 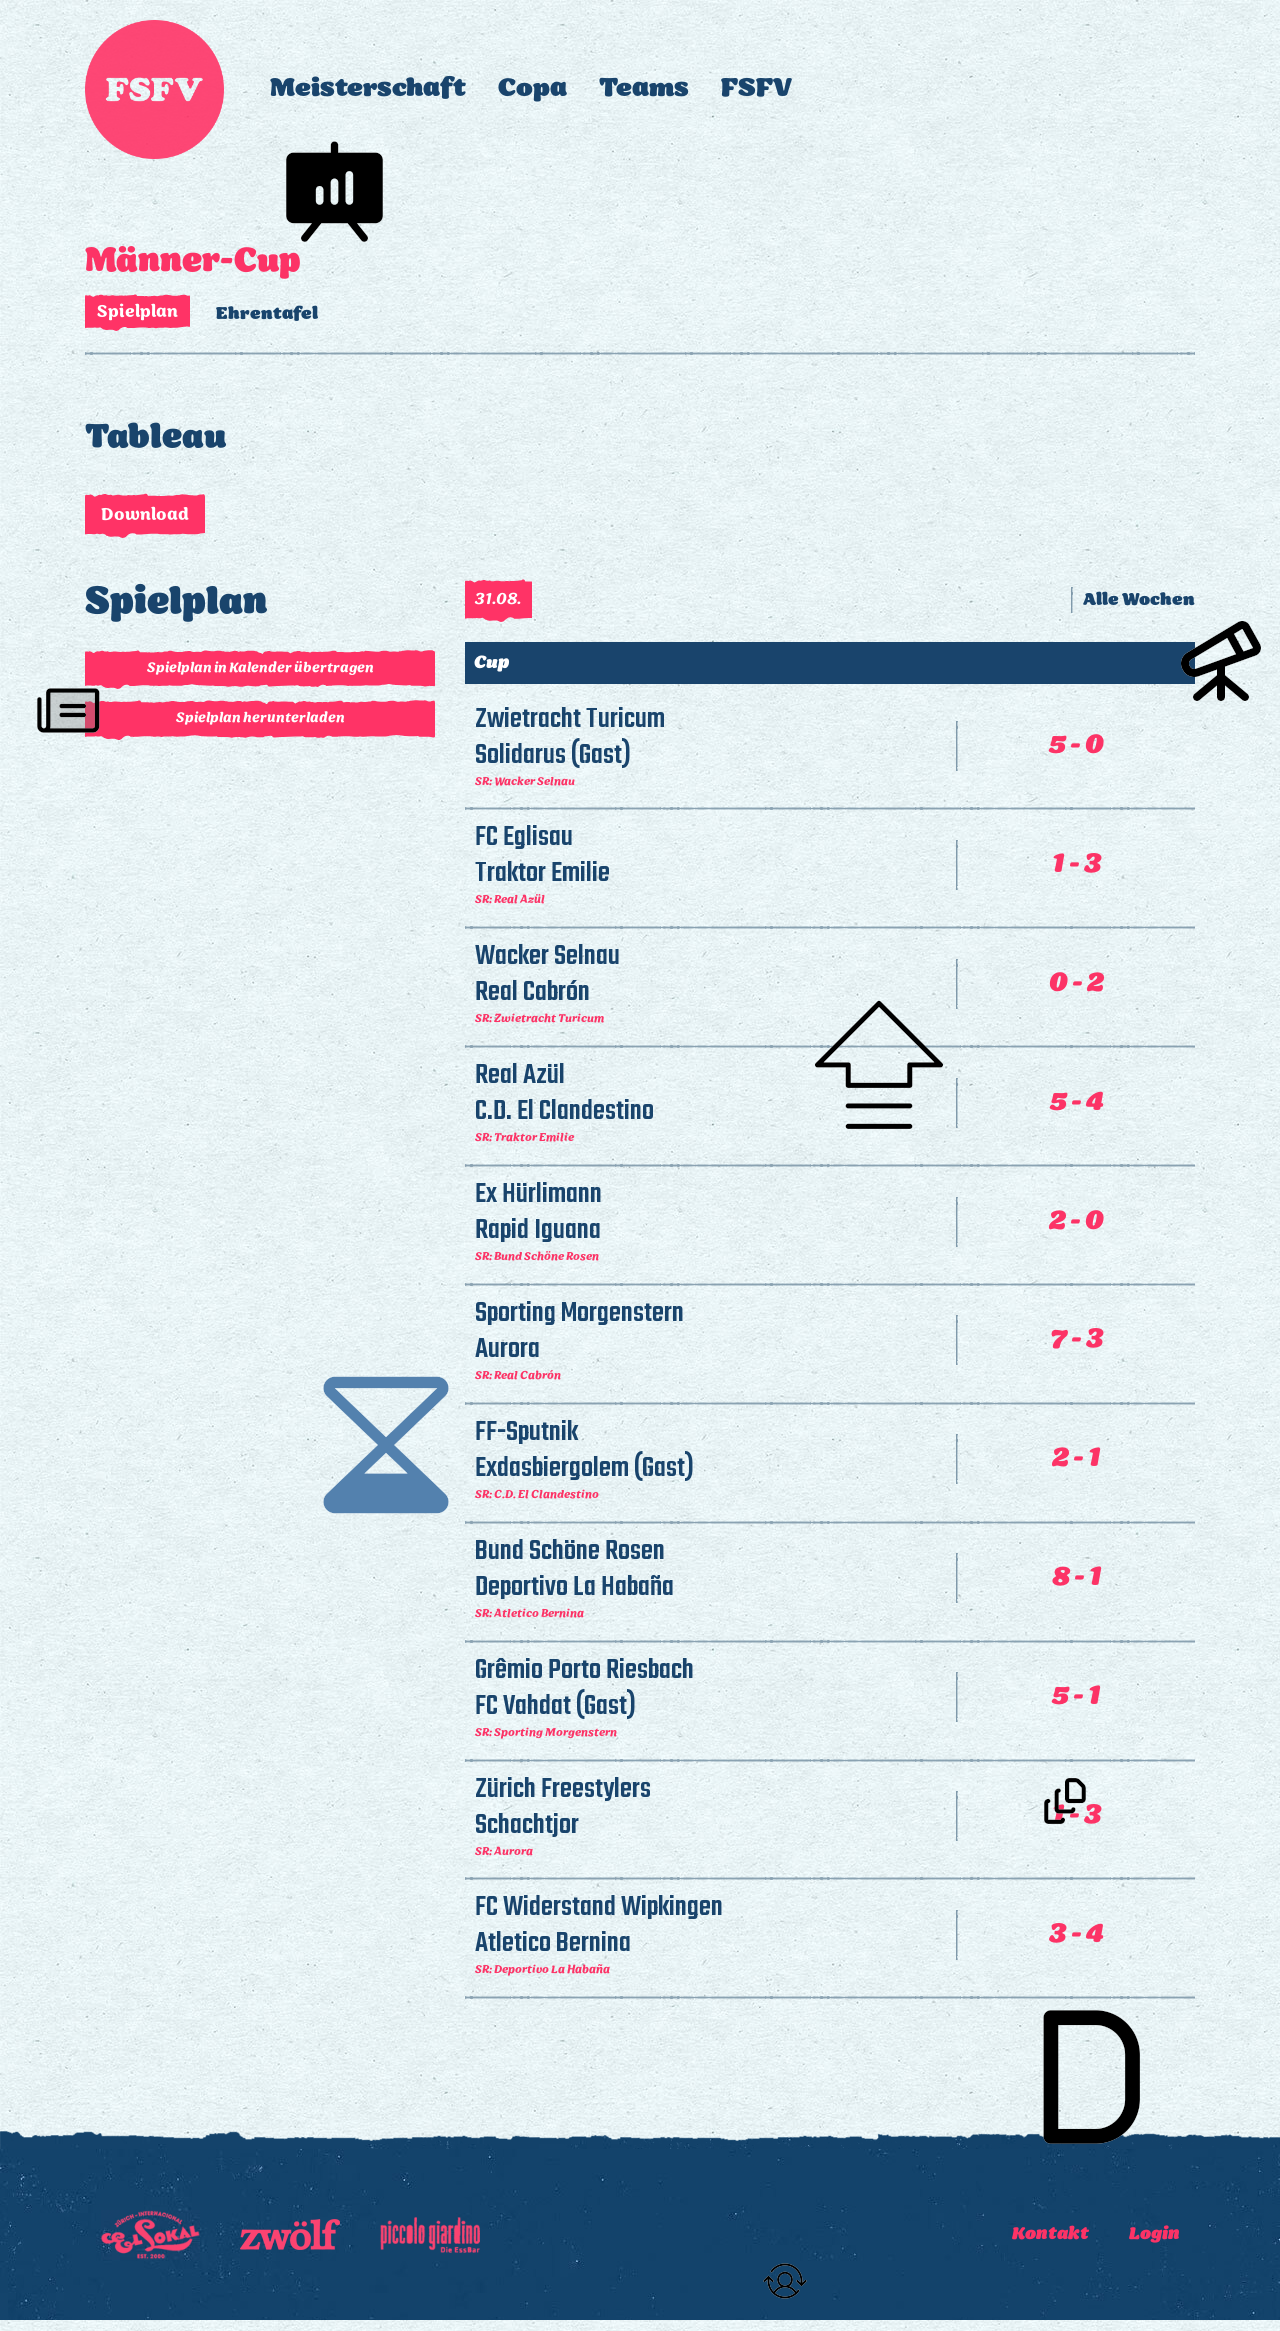 What do you see at coordinates (1088, 2077) in the screenshot?
I see `represents the letter D in alphabetical navigation` at bounding box center [1088, 2077].